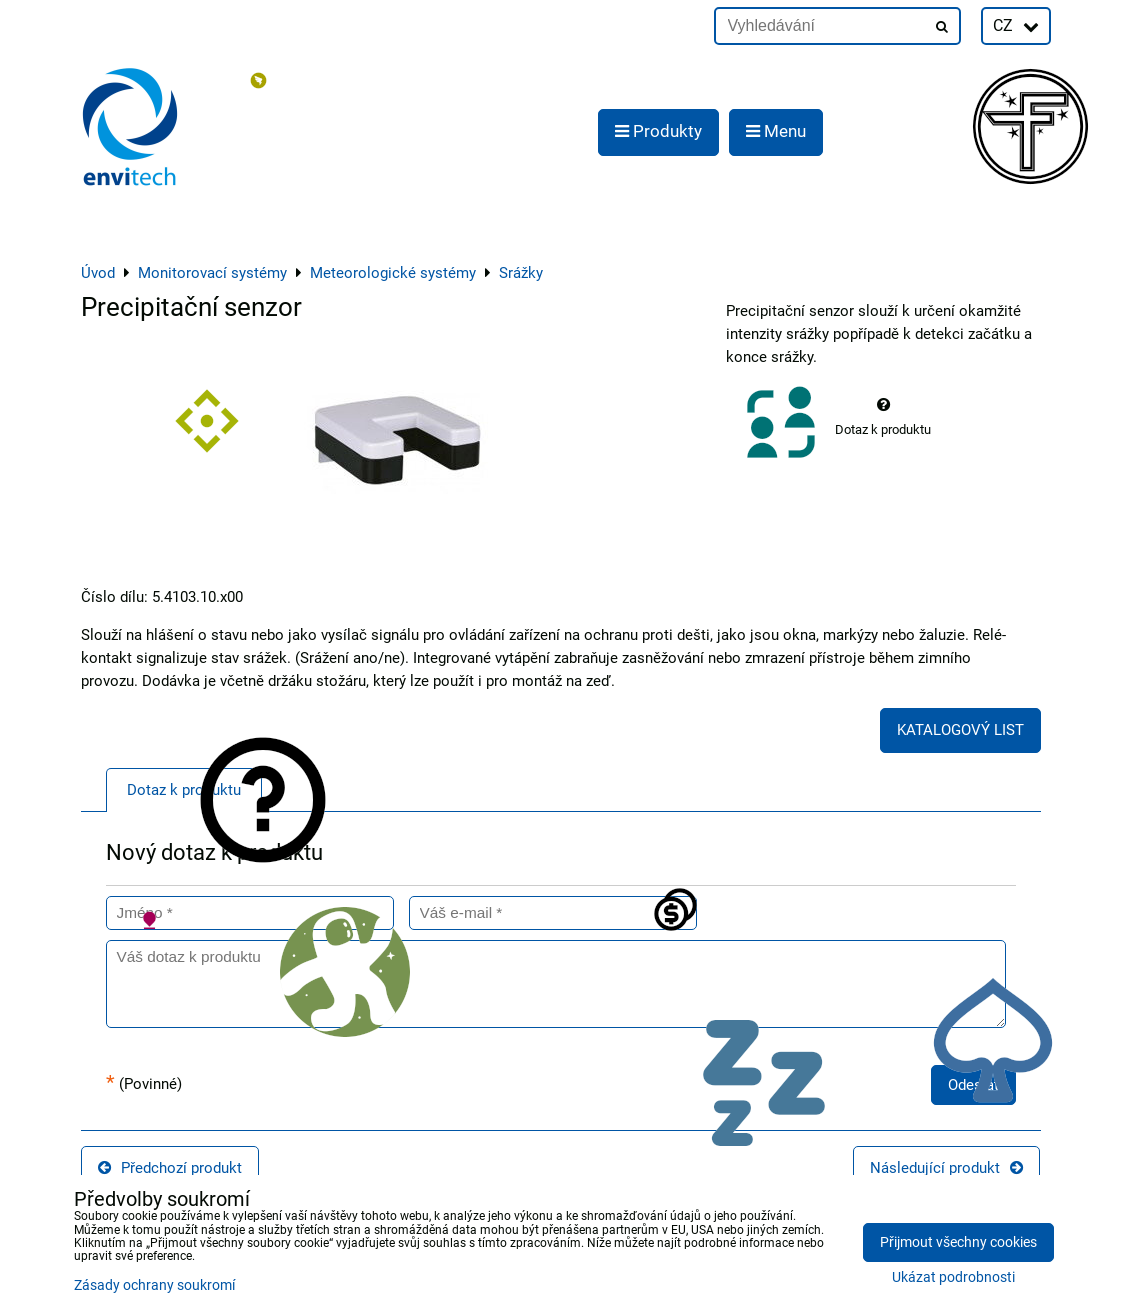 The width and height of the screenshot is (1121, 1307). What do you see at coordinates (207, 421) in the screenshot?
I see `drag to reposition this element` at bounding box center [207, 421].